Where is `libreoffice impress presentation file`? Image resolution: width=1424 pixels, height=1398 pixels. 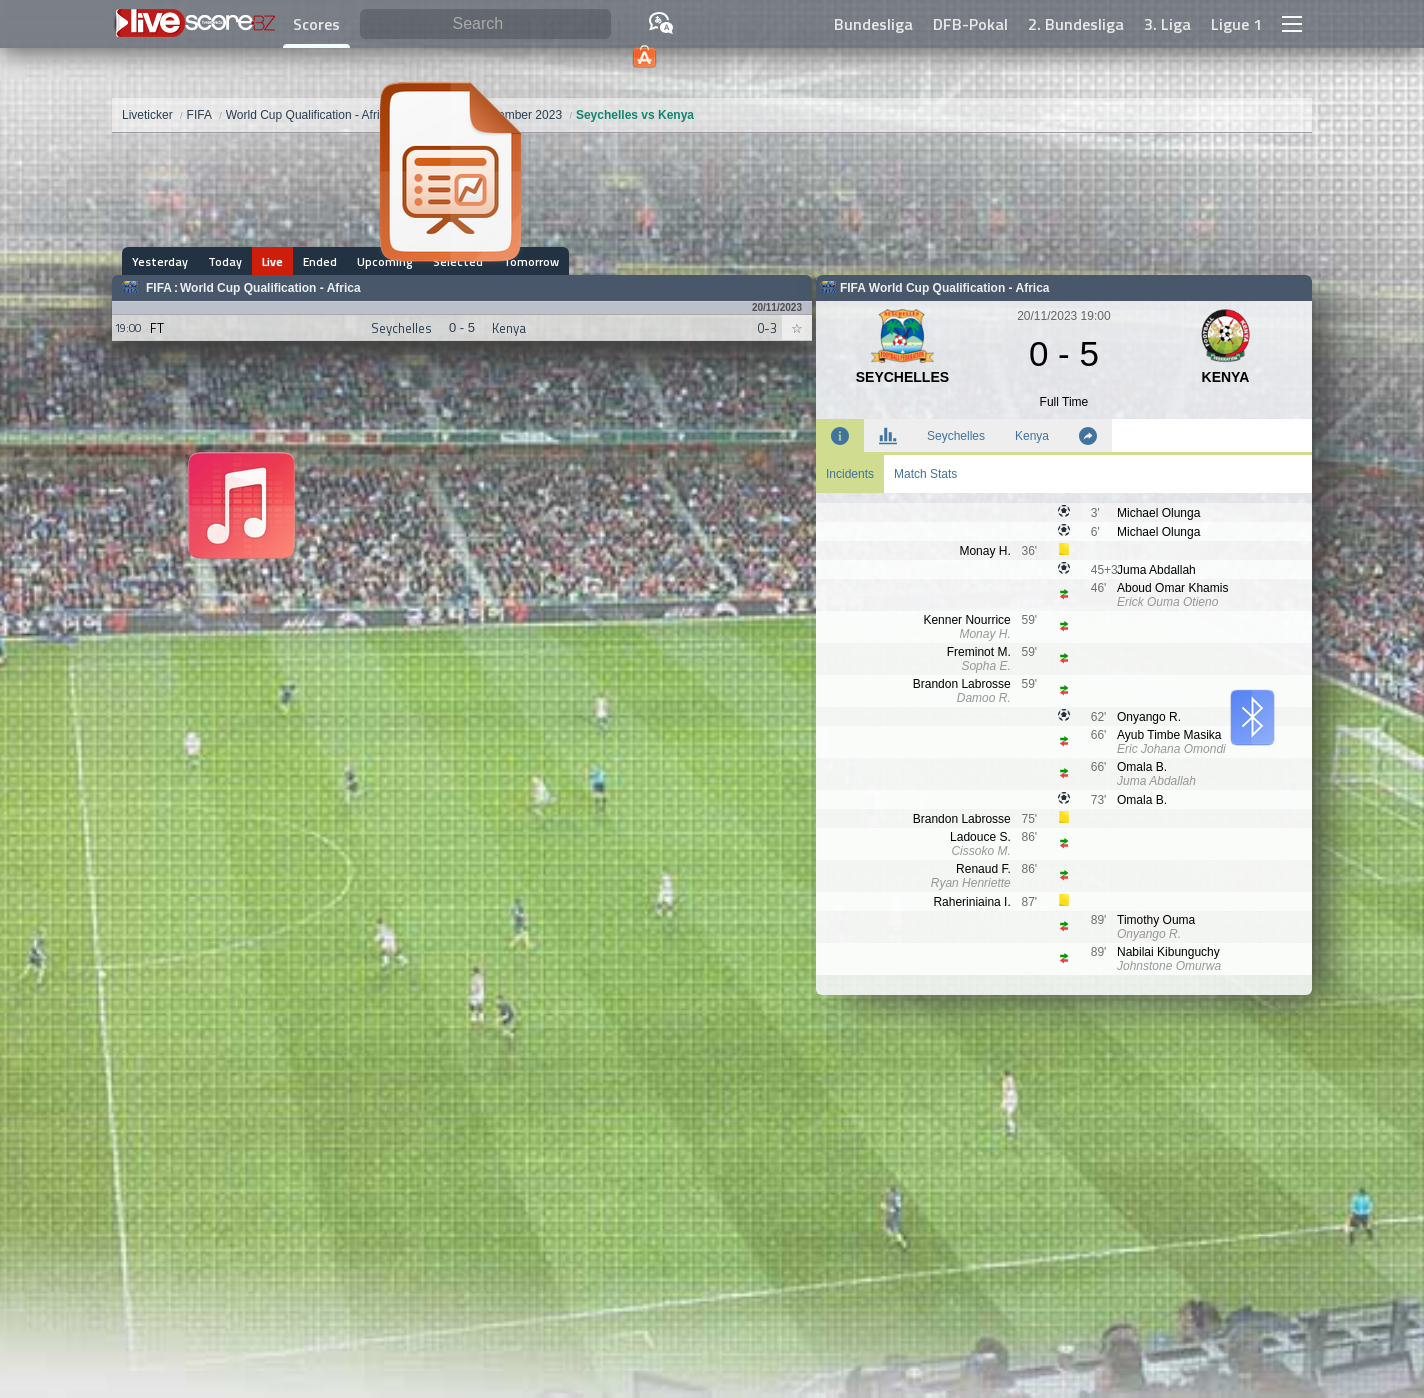
libreoffice impress presentation file is located at coordinates (450, 171).